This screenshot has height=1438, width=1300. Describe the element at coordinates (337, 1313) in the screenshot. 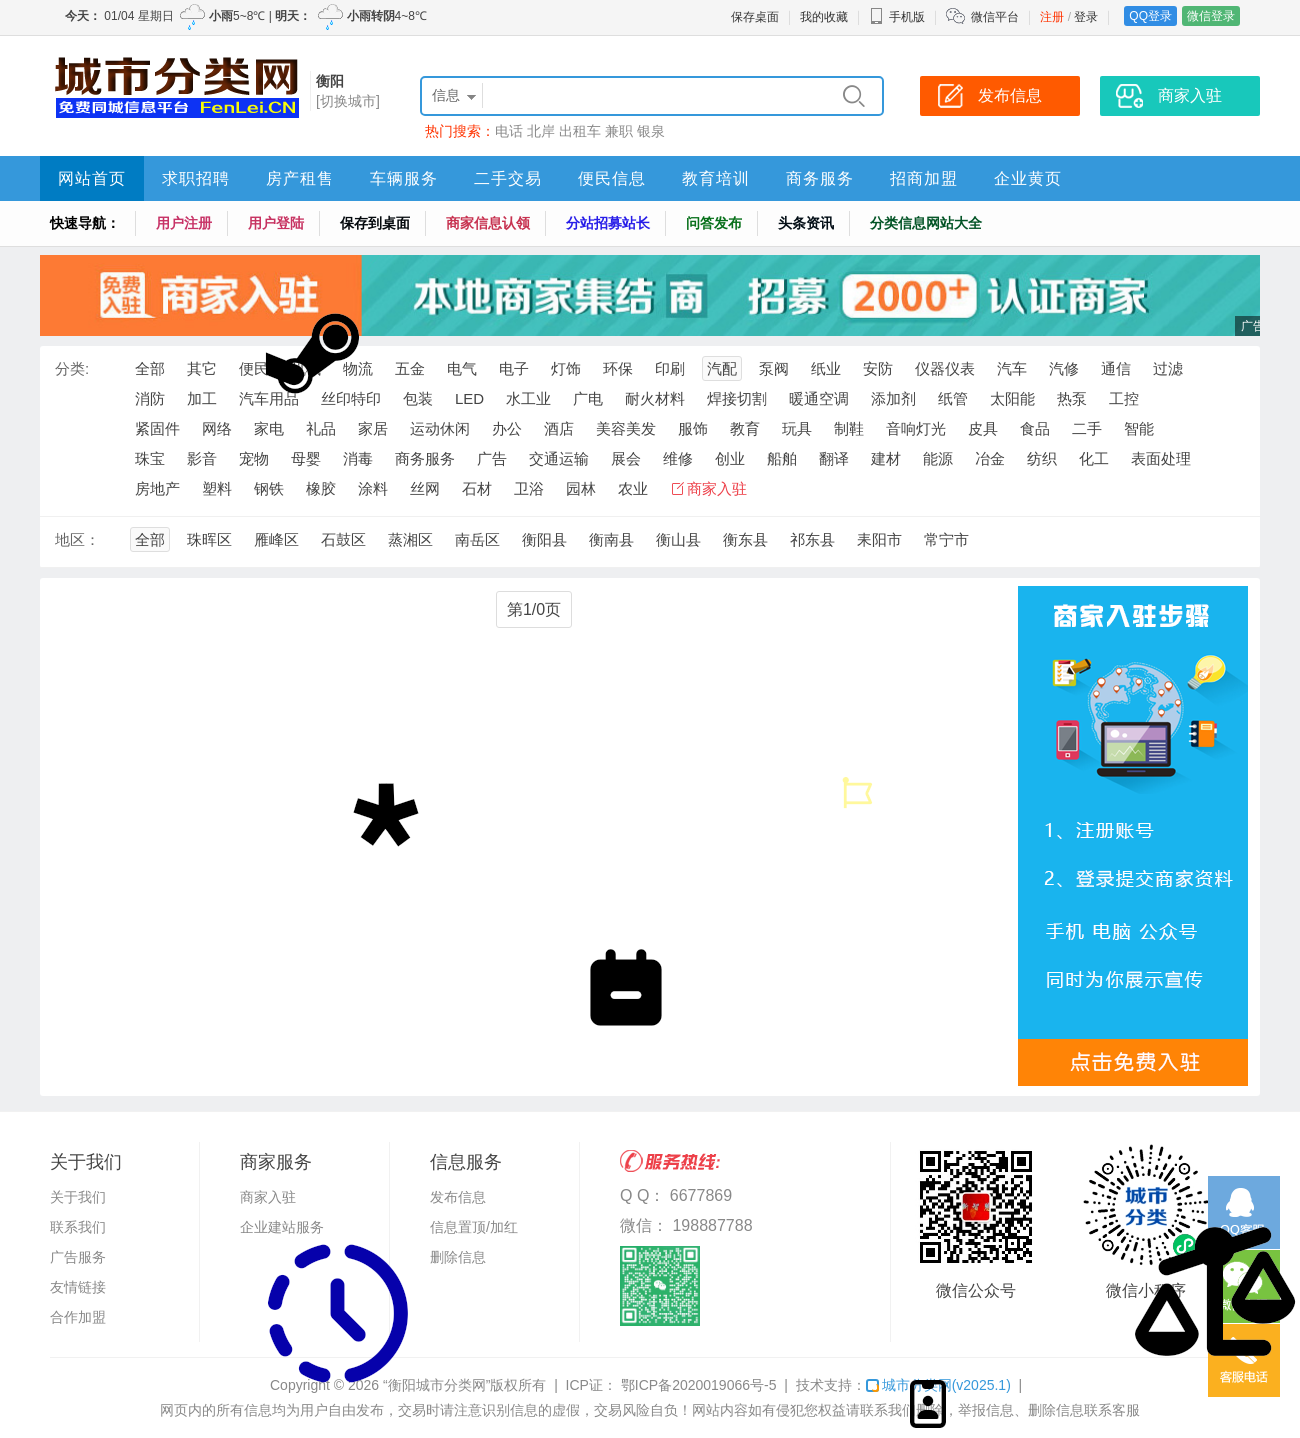

I see `toggle viewing history on or off` at that location.